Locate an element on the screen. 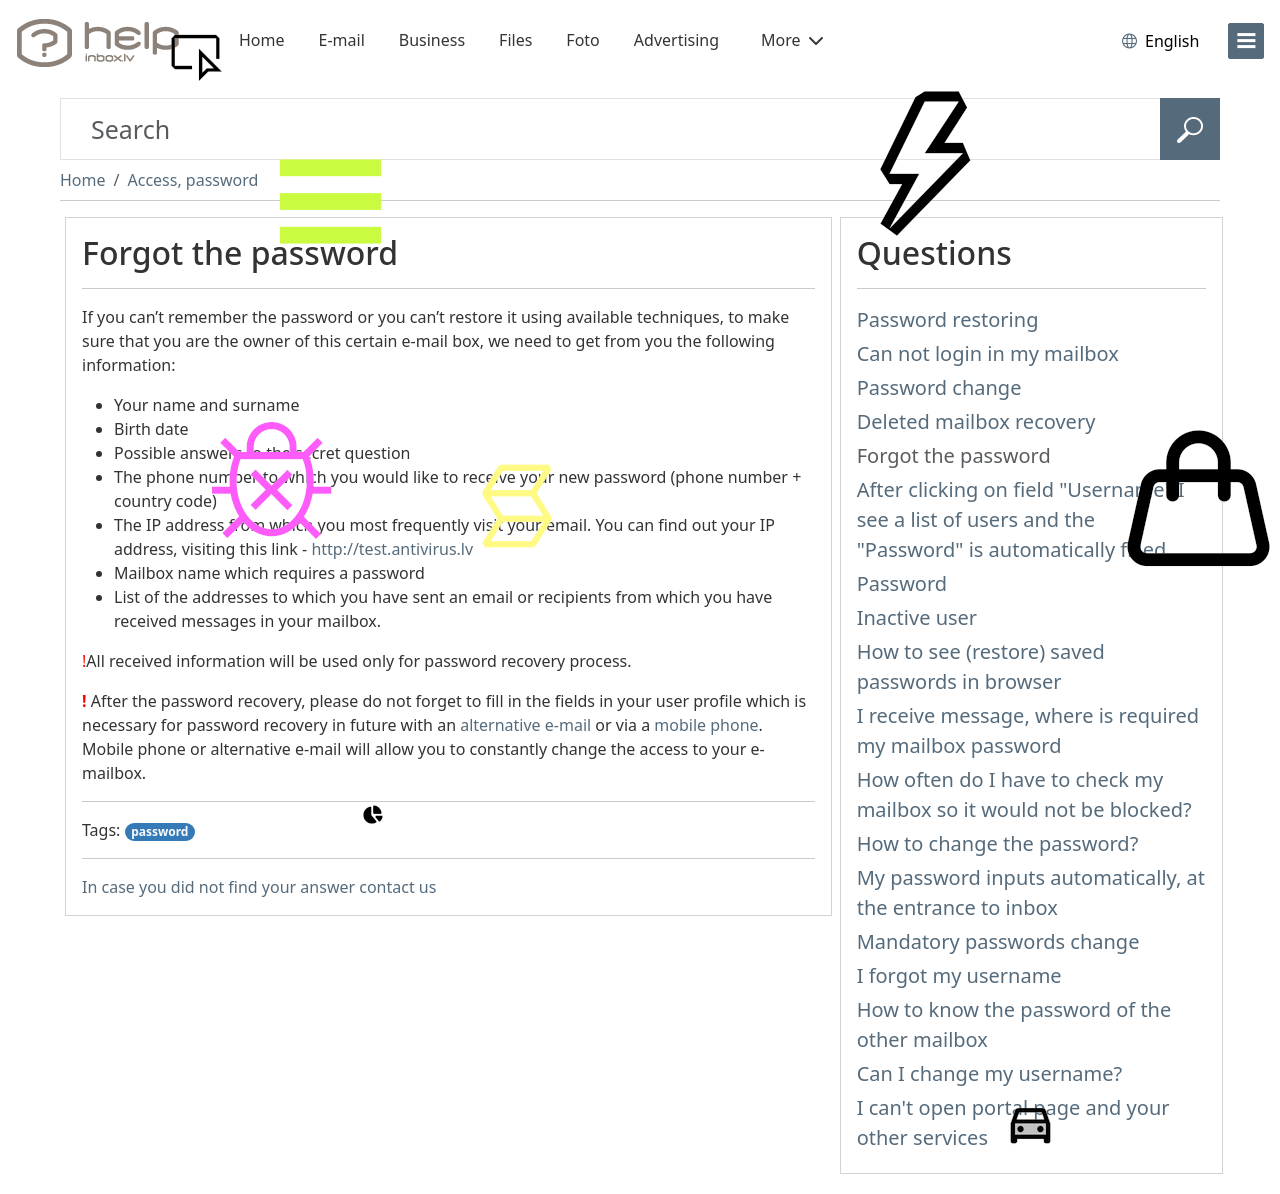 The image size is (1280, 1194). view analytics or statistics breakdown is located at coordinates (372, 814).